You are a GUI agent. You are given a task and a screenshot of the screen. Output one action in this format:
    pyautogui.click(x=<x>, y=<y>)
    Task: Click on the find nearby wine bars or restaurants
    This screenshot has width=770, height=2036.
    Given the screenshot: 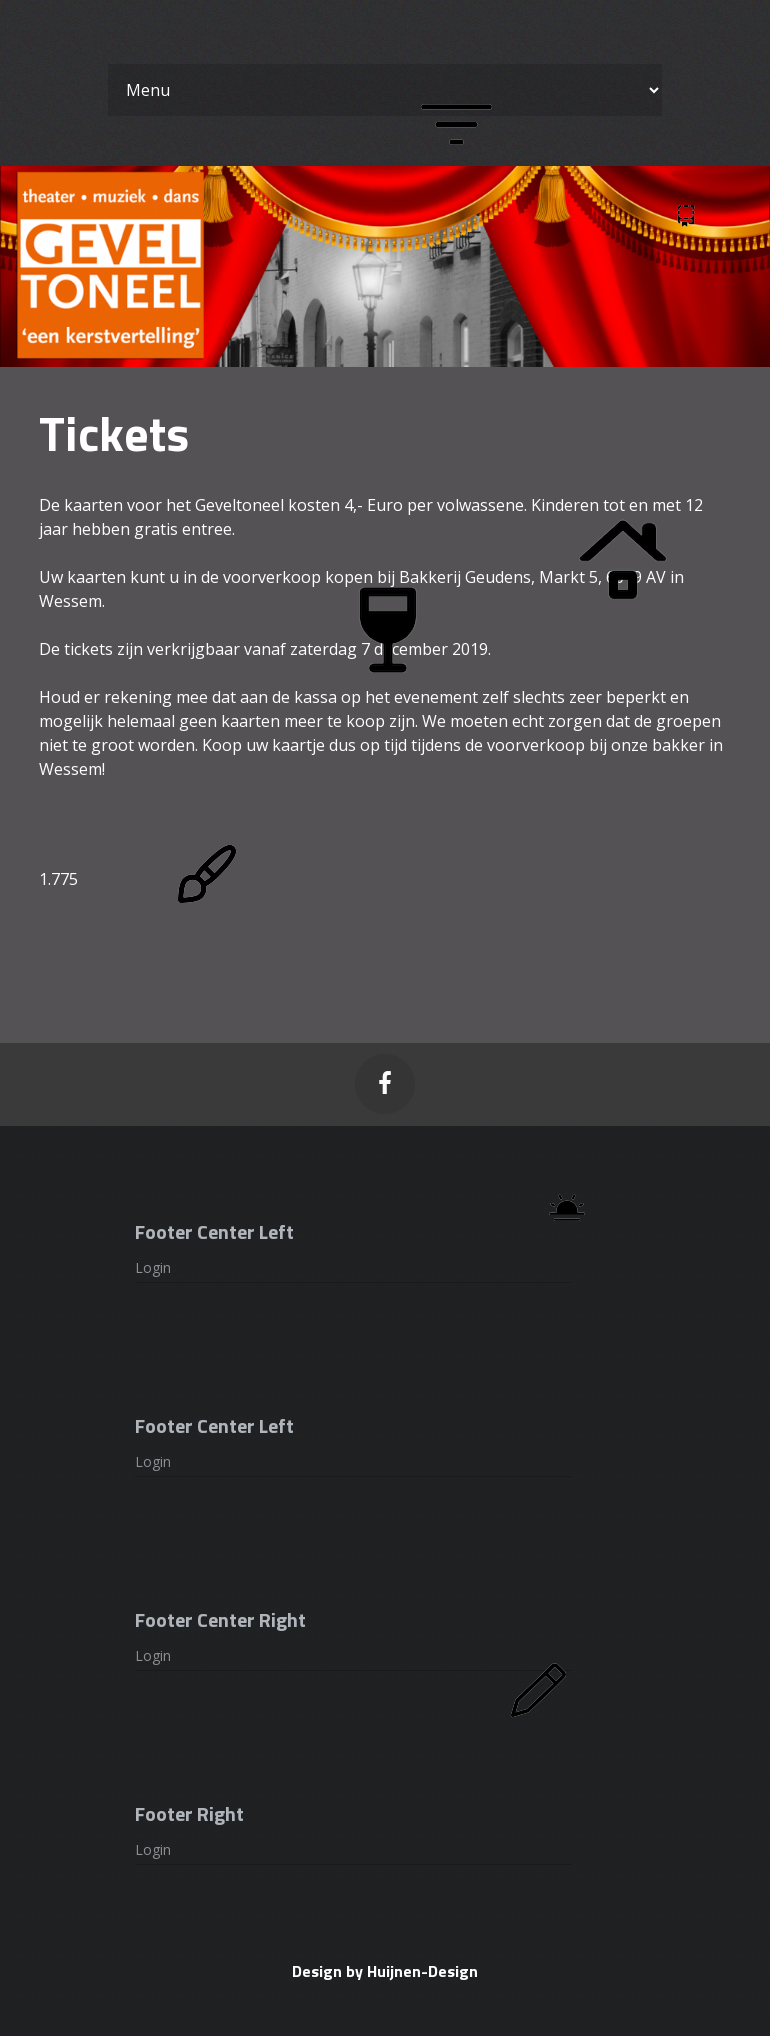 What is the action you would take?
    pyautogui.click(x=388, y=630)
    